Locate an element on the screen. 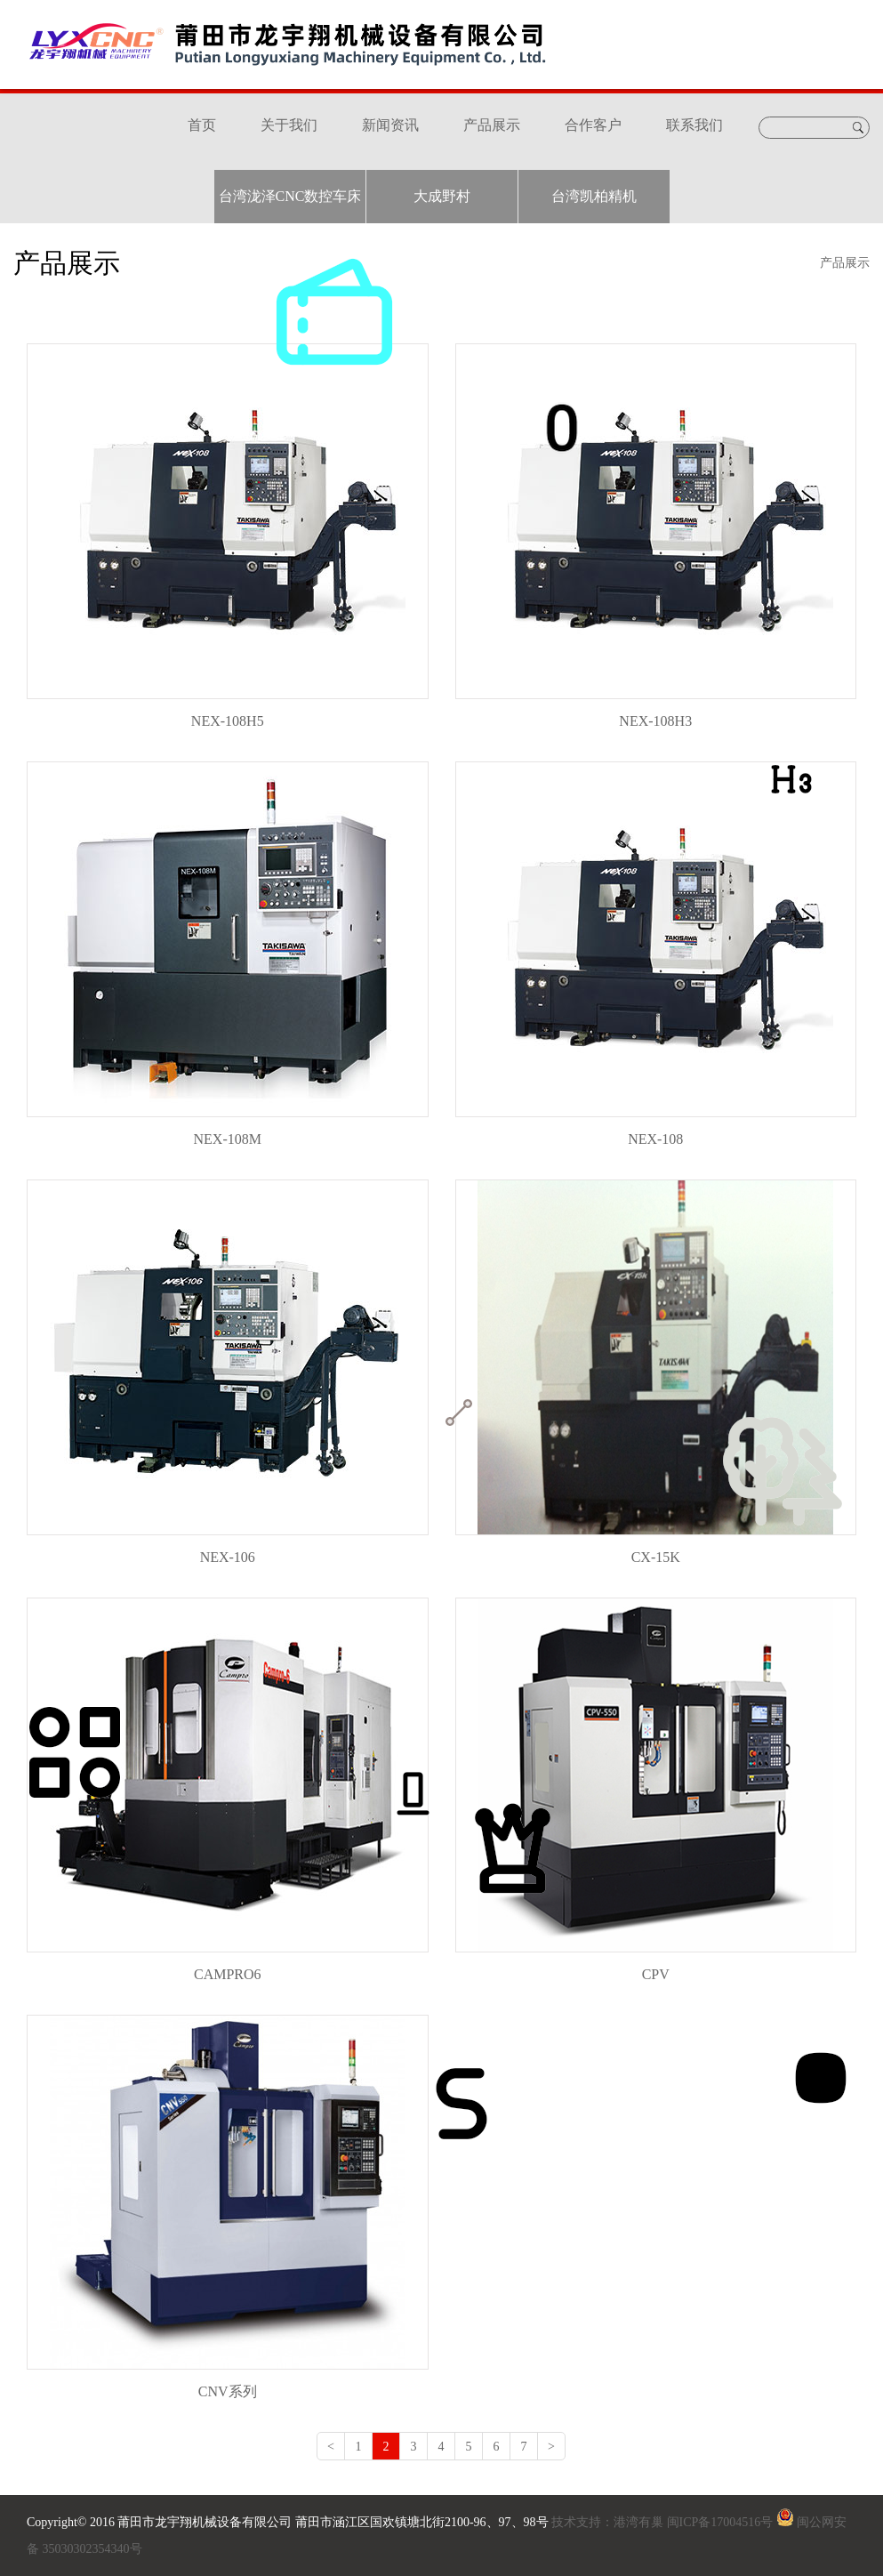 This screenshot has width=883, height=2576. browse categories or sections is located at coordinates (75, 1752).